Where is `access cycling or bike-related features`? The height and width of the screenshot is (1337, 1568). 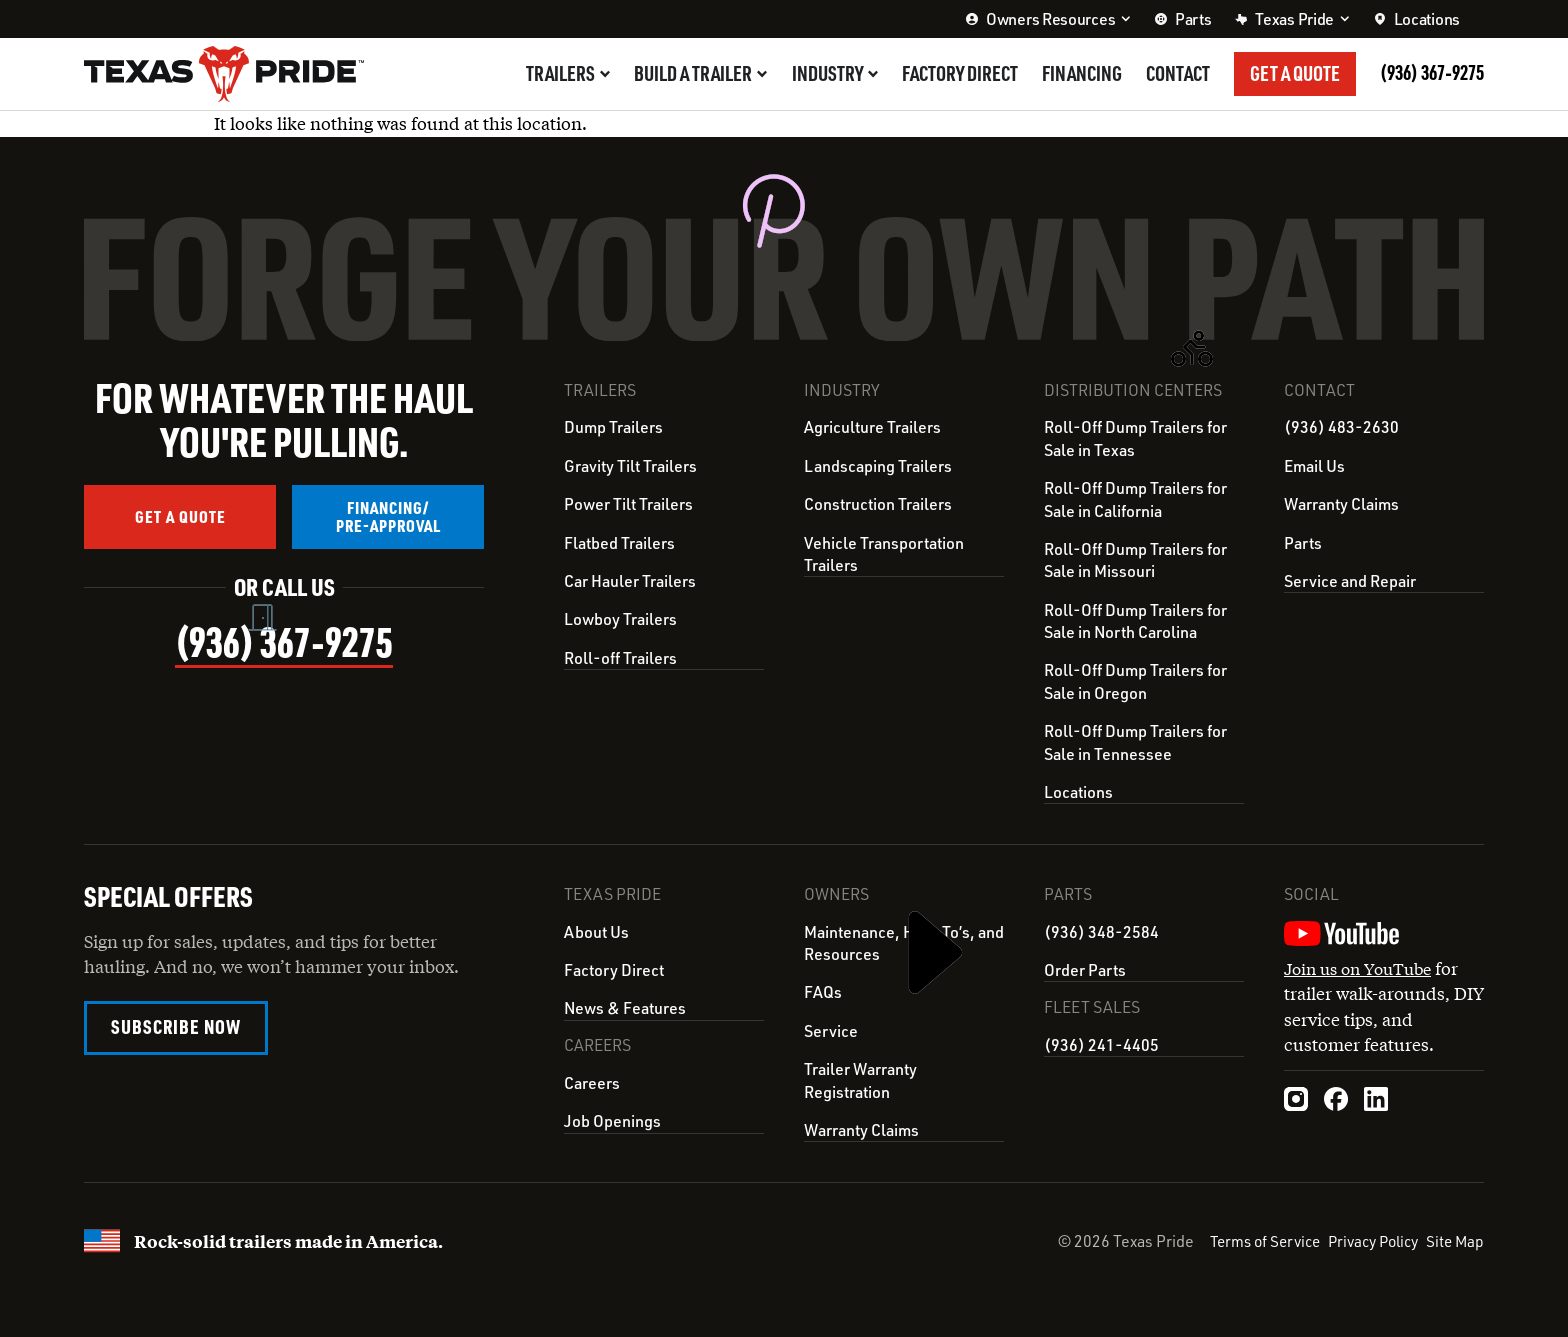 access cycling or bike-related features is located at coordinates (1192, 350).